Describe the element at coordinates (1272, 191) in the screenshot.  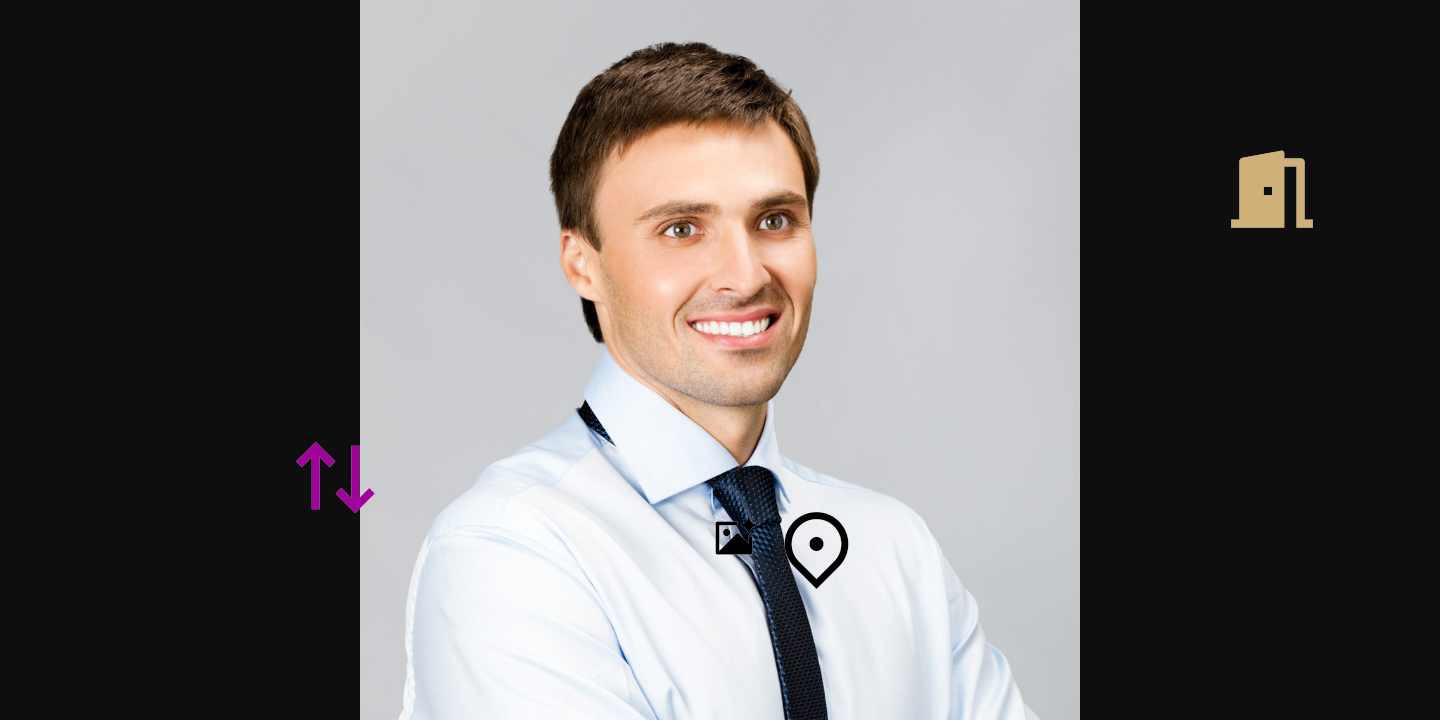
I see `log out or exit the application` at that location.